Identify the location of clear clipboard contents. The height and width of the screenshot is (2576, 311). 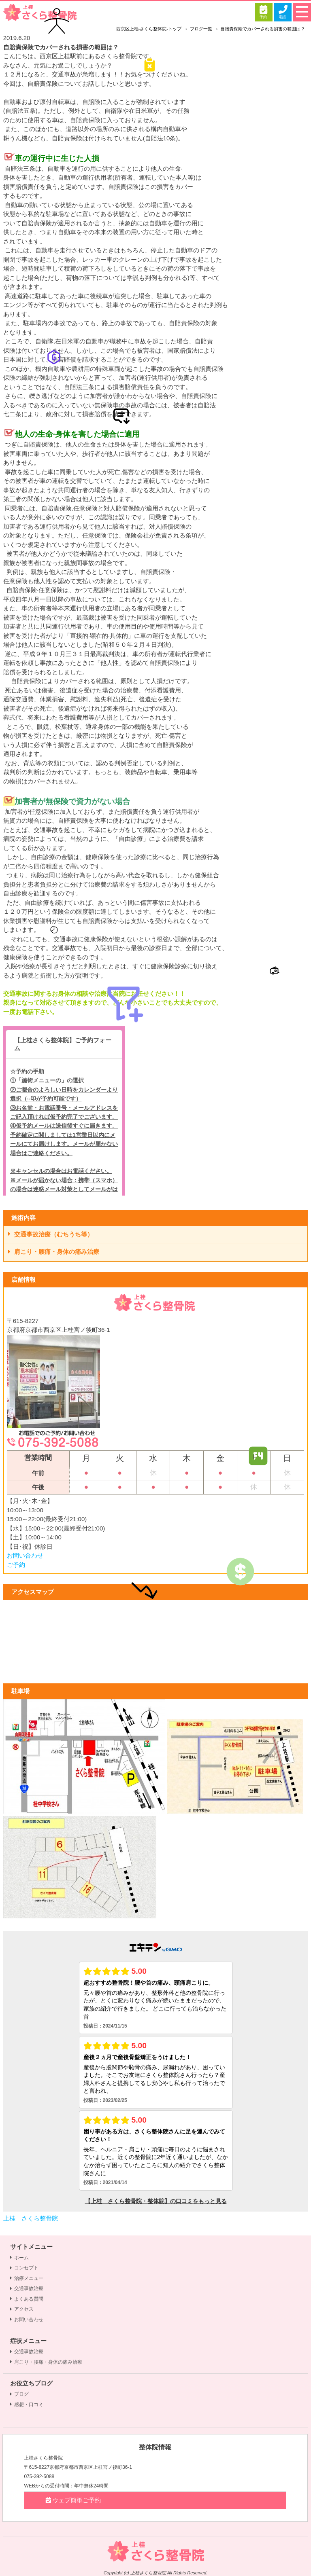
(149, 65).